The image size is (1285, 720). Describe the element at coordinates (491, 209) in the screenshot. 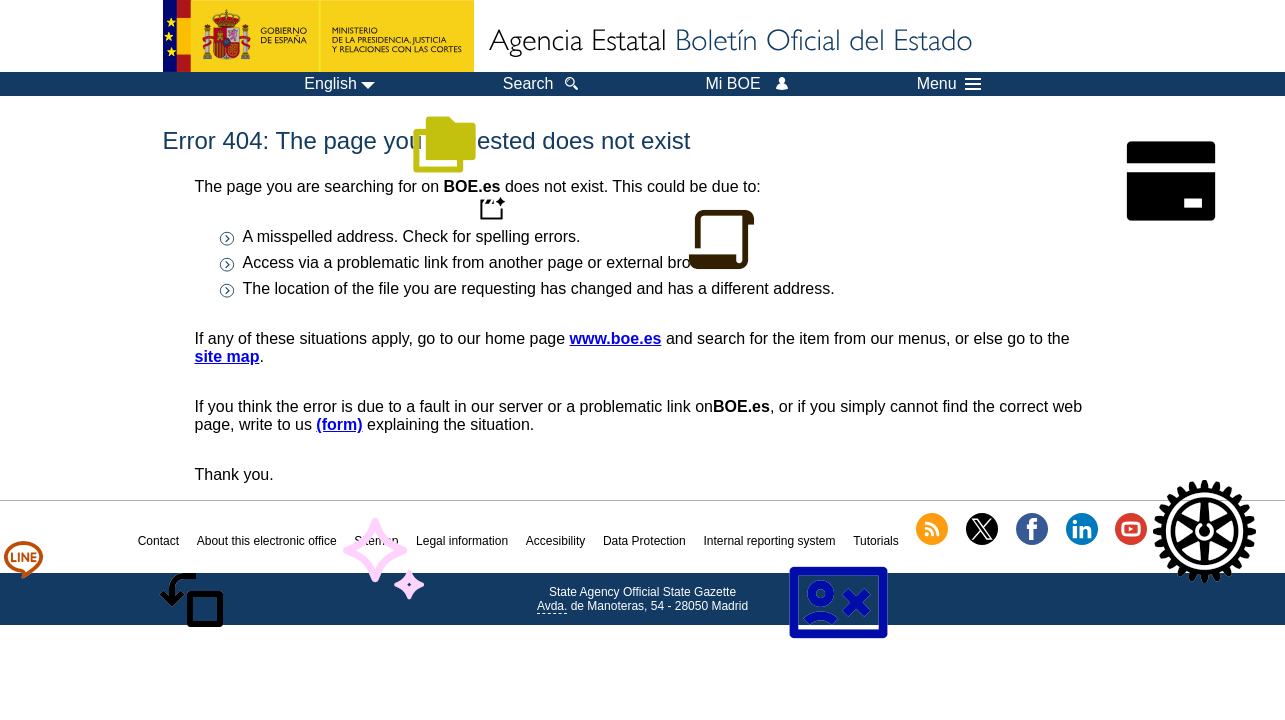

I see `generate video content using AI` at that location.